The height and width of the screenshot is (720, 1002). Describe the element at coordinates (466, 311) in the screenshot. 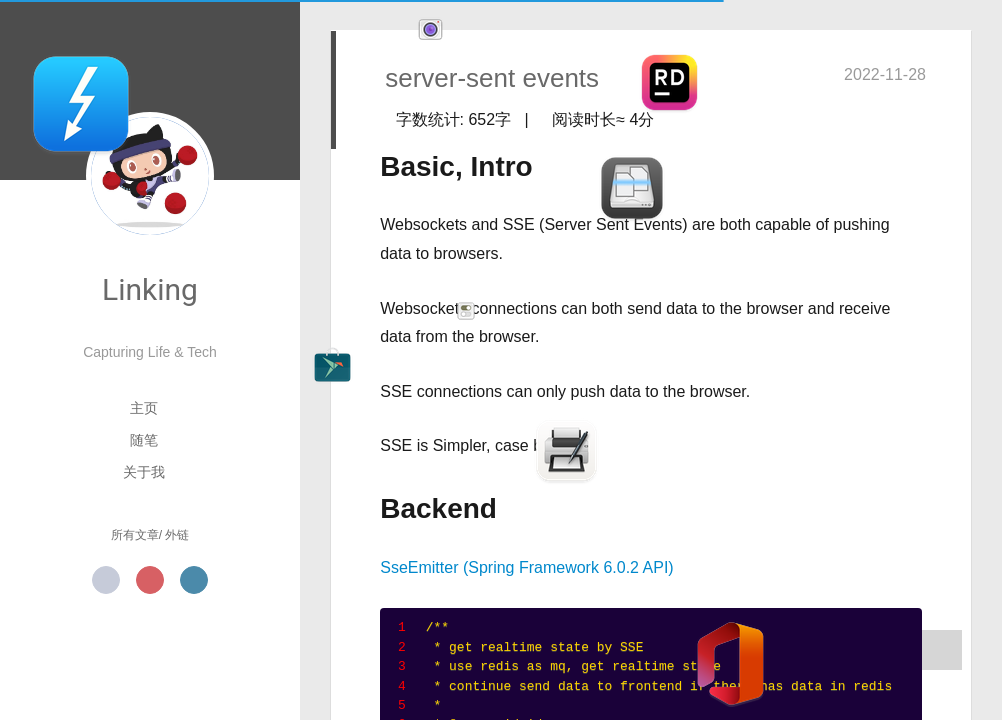

I see `open gnome tweaks settings` at that location.